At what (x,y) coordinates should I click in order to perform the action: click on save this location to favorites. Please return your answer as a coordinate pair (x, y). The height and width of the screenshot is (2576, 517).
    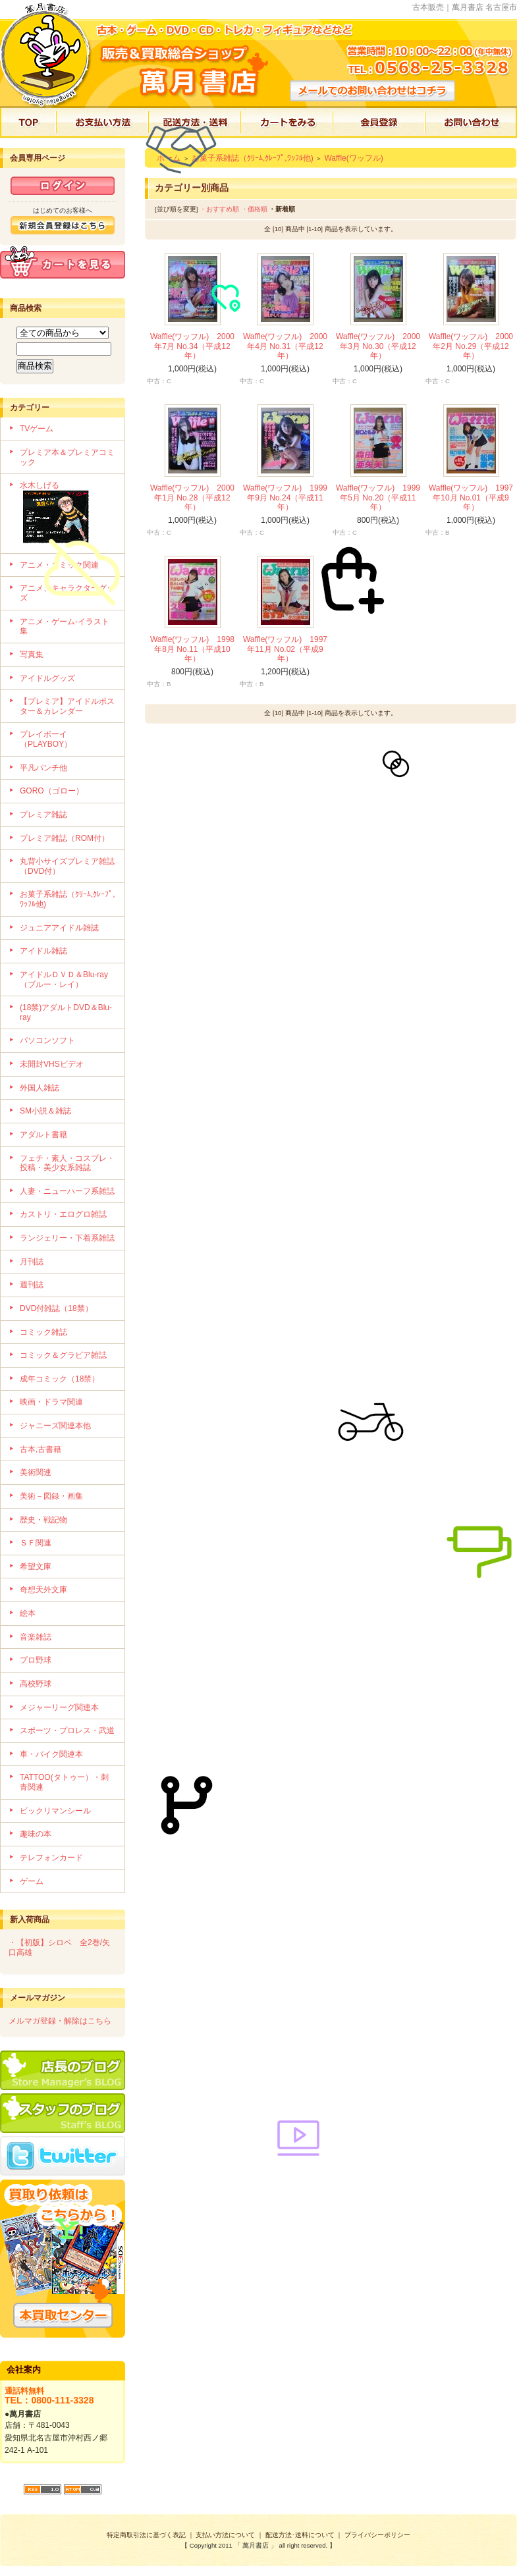
    Looking at the image, I should click on (225, 297).